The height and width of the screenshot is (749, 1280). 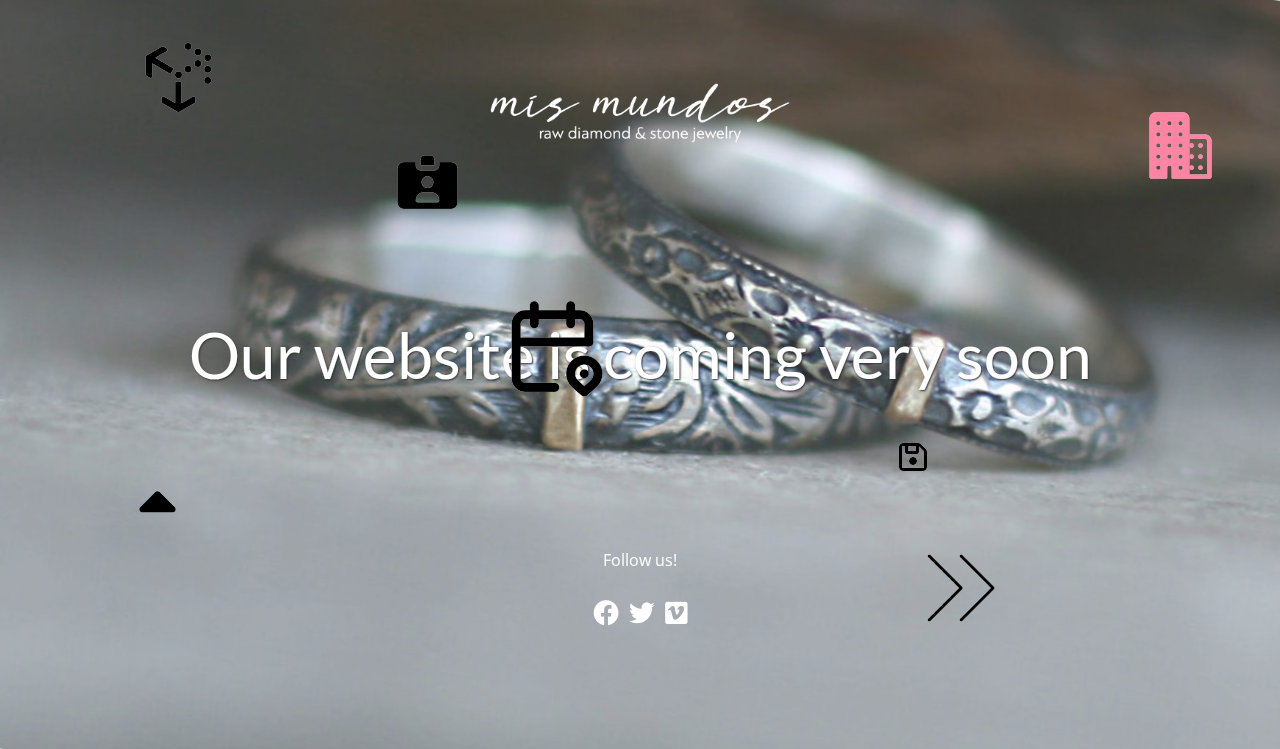 What do you see at coordinates (178, 77) in the screenshot?
I see `uncharted software company logo` at bounding box center [178, 77].